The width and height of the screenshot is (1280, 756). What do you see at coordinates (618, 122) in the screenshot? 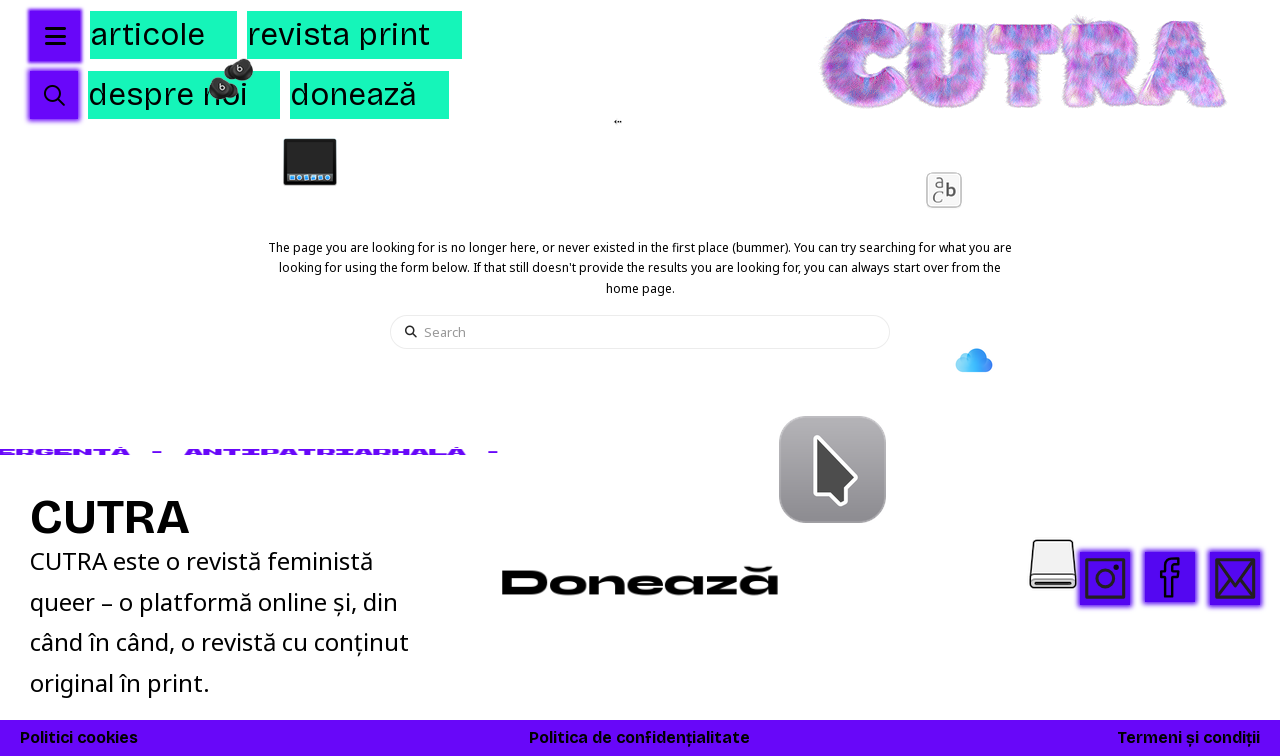
I see `go back to previous screen` at bounding box center [618, 122].